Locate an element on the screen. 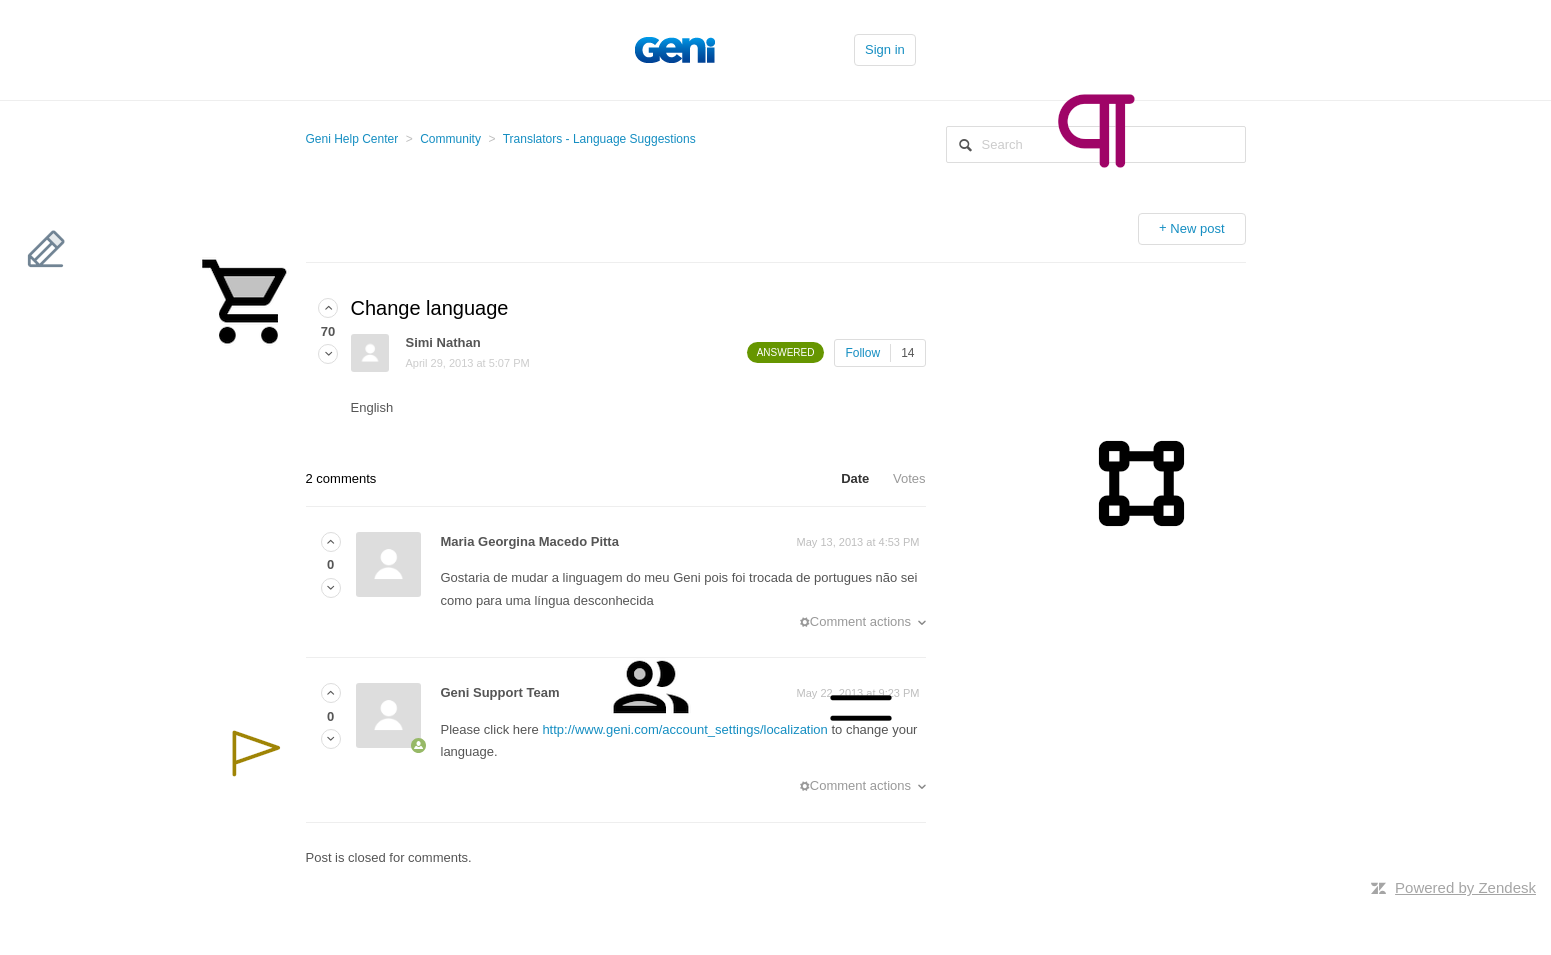 The height and width of the screenshot is (955, 1551). edit text or content is located at coordinates (45, 249).